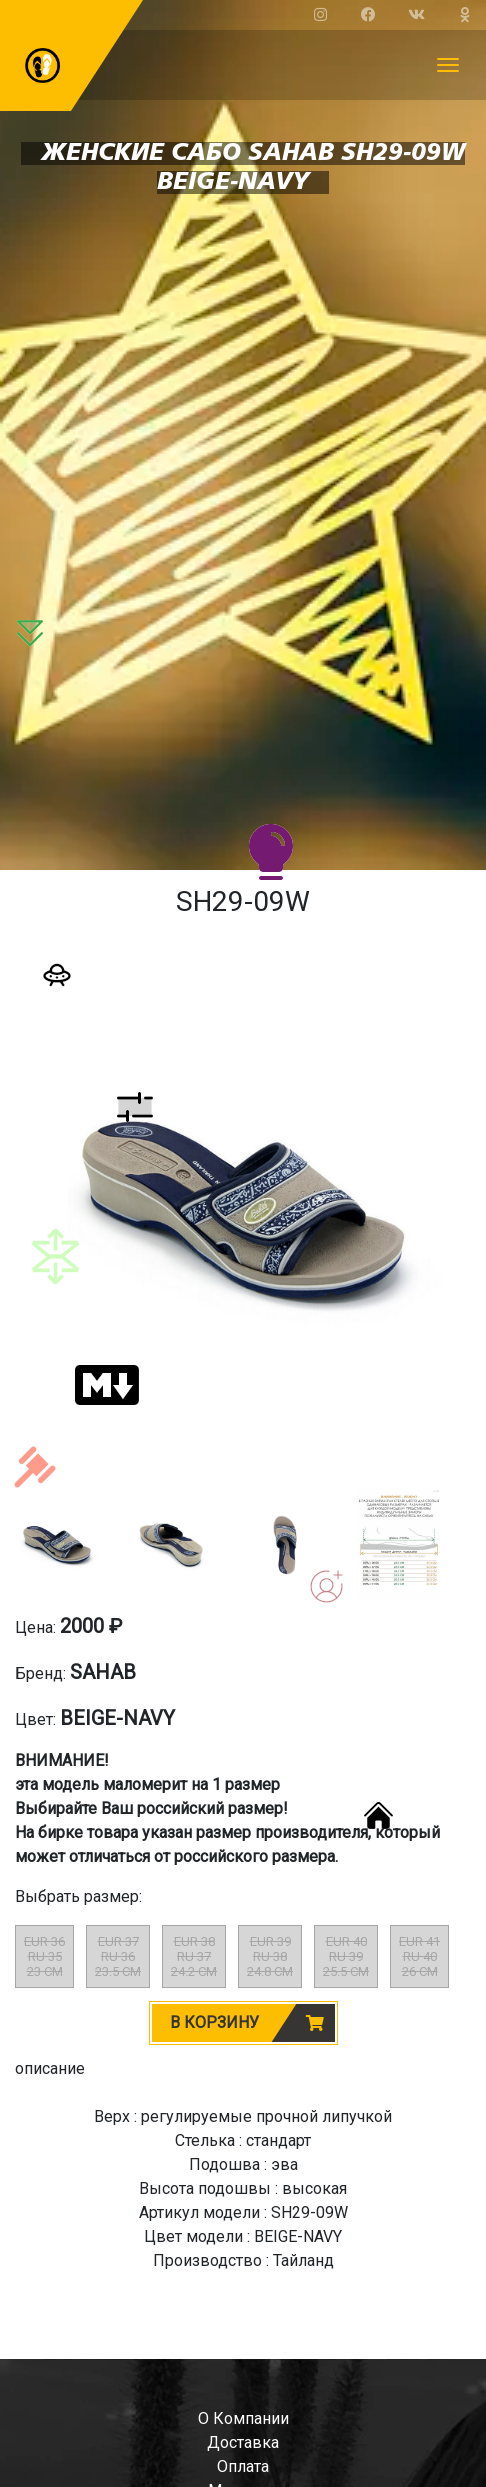 This screenshot has width=486, height=2487. Describe the element at coordinates (33, 1468) in the screenshot. I see `access legal or terms of service settings` at that location.